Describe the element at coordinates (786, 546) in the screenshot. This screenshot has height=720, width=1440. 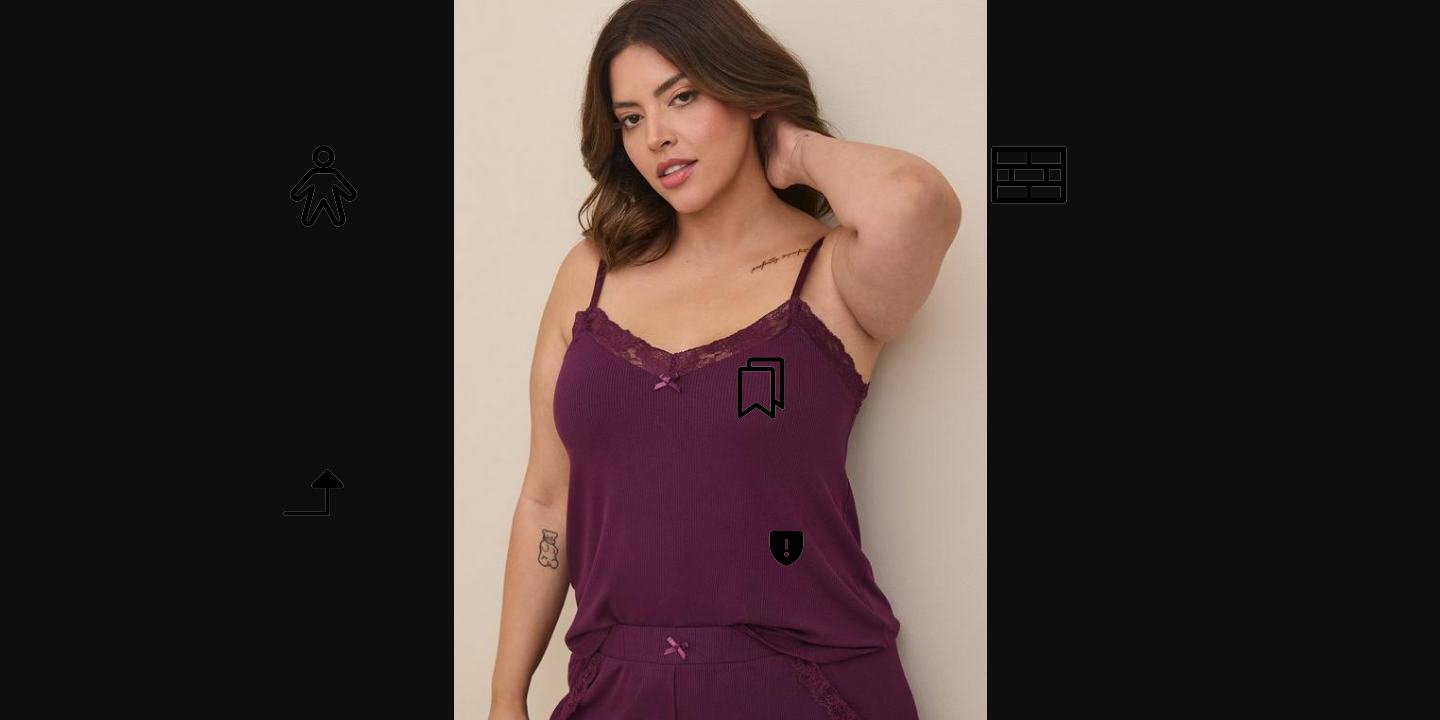
I see `indicates a security warning or potential threat` at that location.